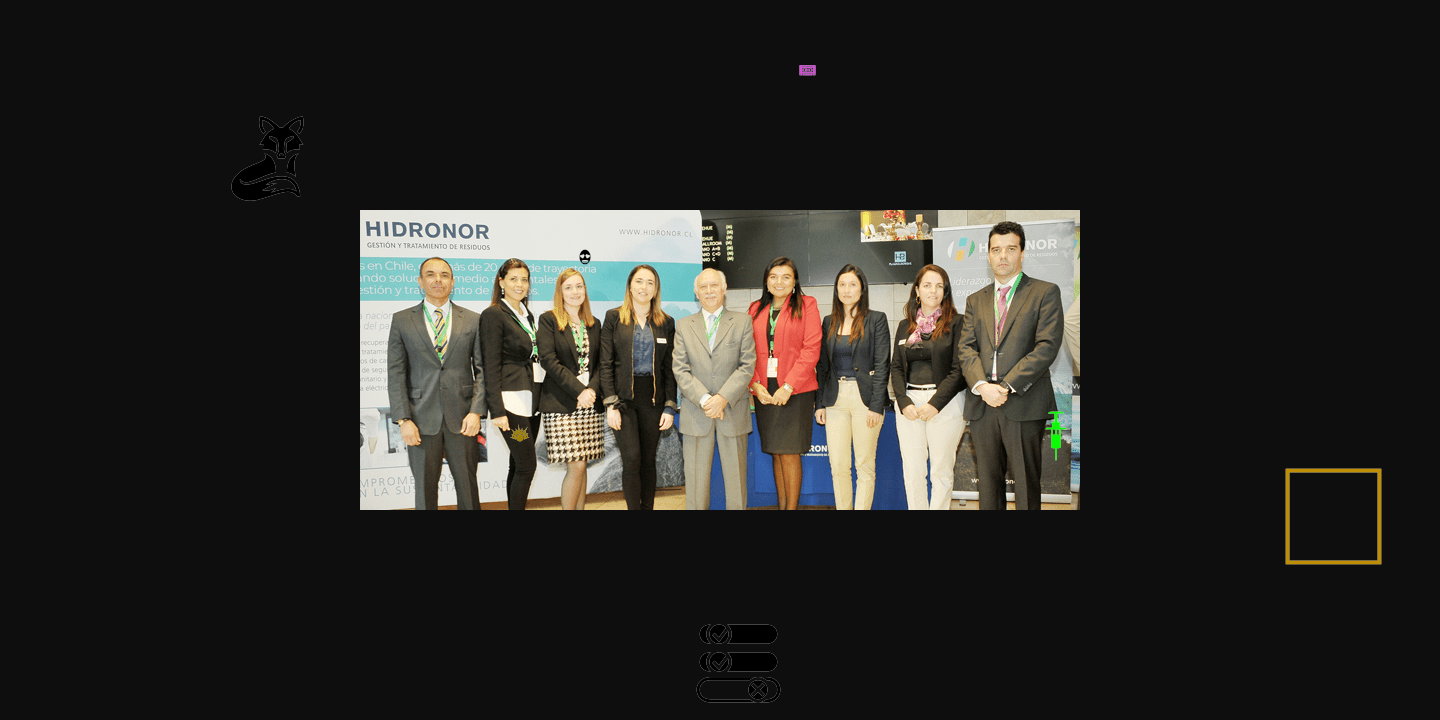 This screenshot has width=1440, height=720. I want to click on adjust settings with multiple toggle switches, so click(738, 663).